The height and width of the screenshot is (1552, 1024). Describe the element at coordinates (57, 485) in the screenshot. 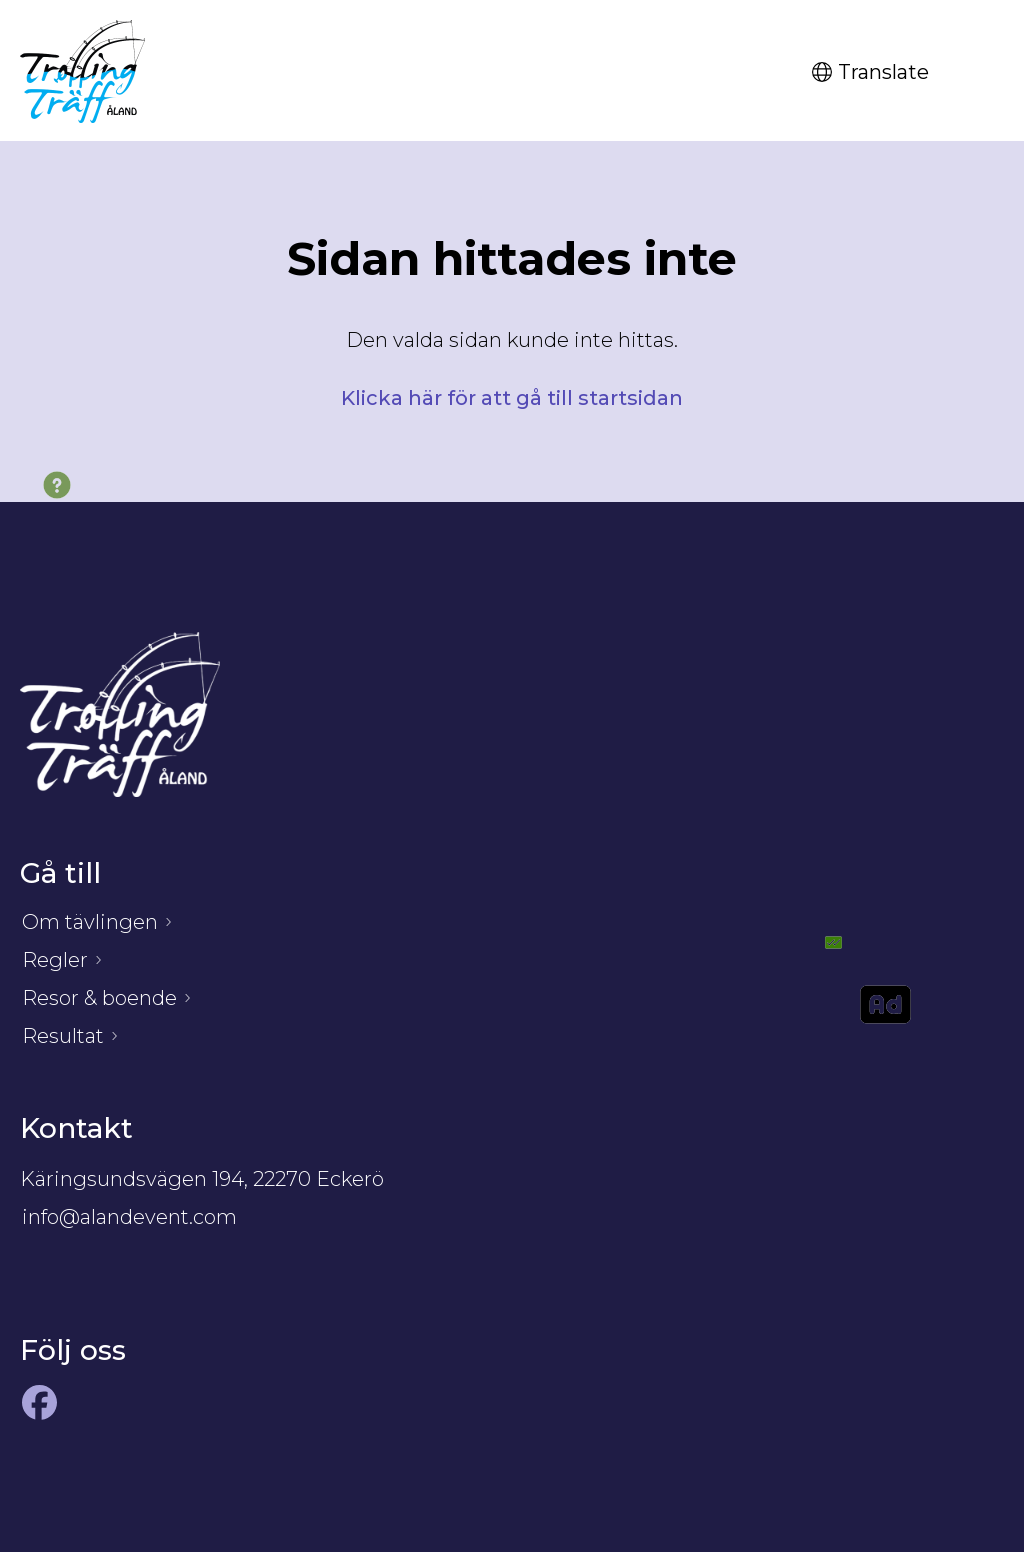

I see `access help or support information` at that location.